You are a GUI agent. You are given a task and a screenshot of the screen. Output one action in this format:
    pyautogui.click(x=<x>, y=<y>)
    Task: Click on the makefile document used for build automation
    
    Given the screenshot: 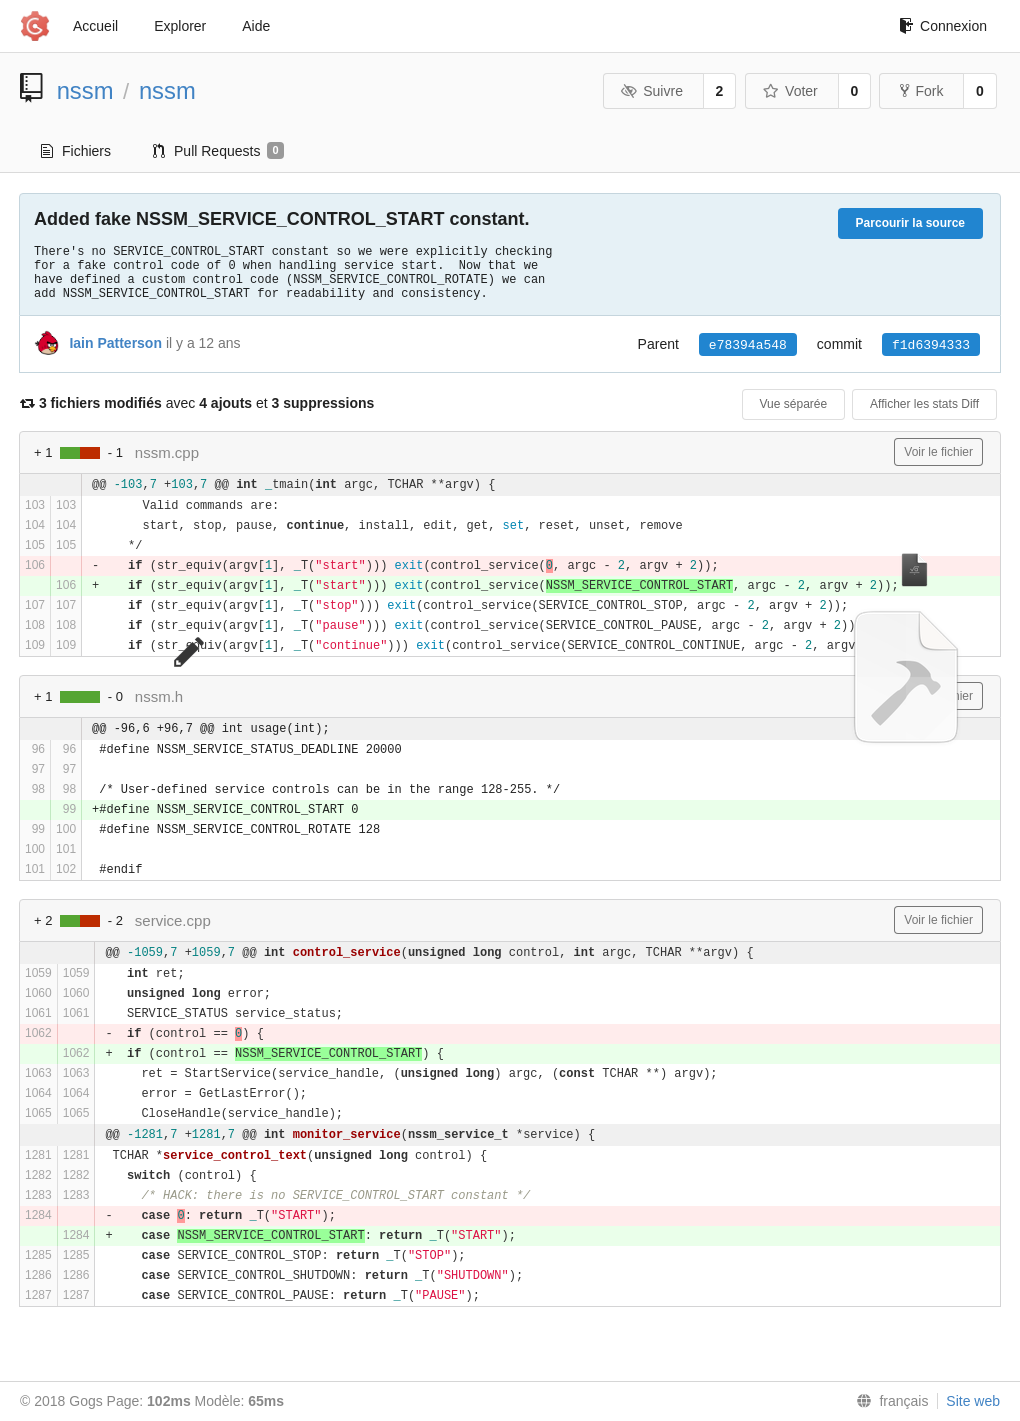 What is the action you would take?
    pyautogui.click(x=906, y=677)
    